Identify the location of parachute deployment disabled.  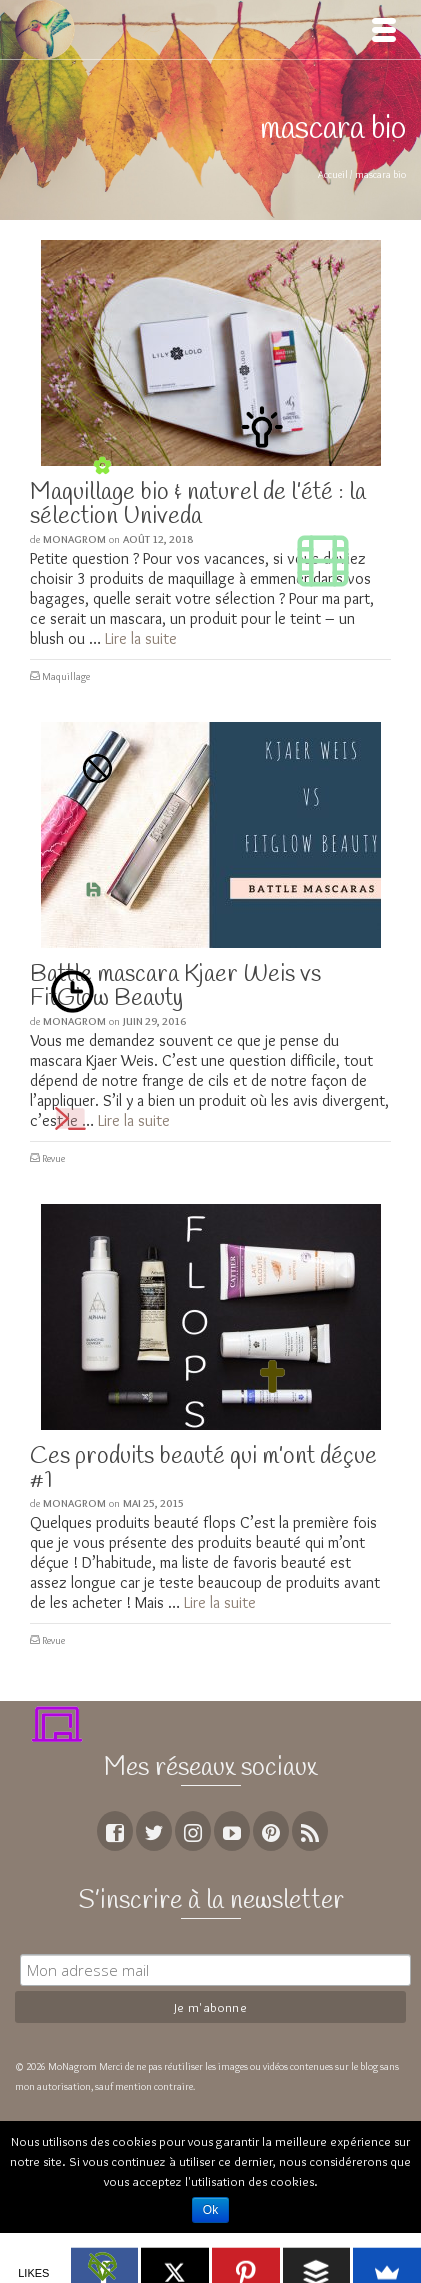
(102, 2266).